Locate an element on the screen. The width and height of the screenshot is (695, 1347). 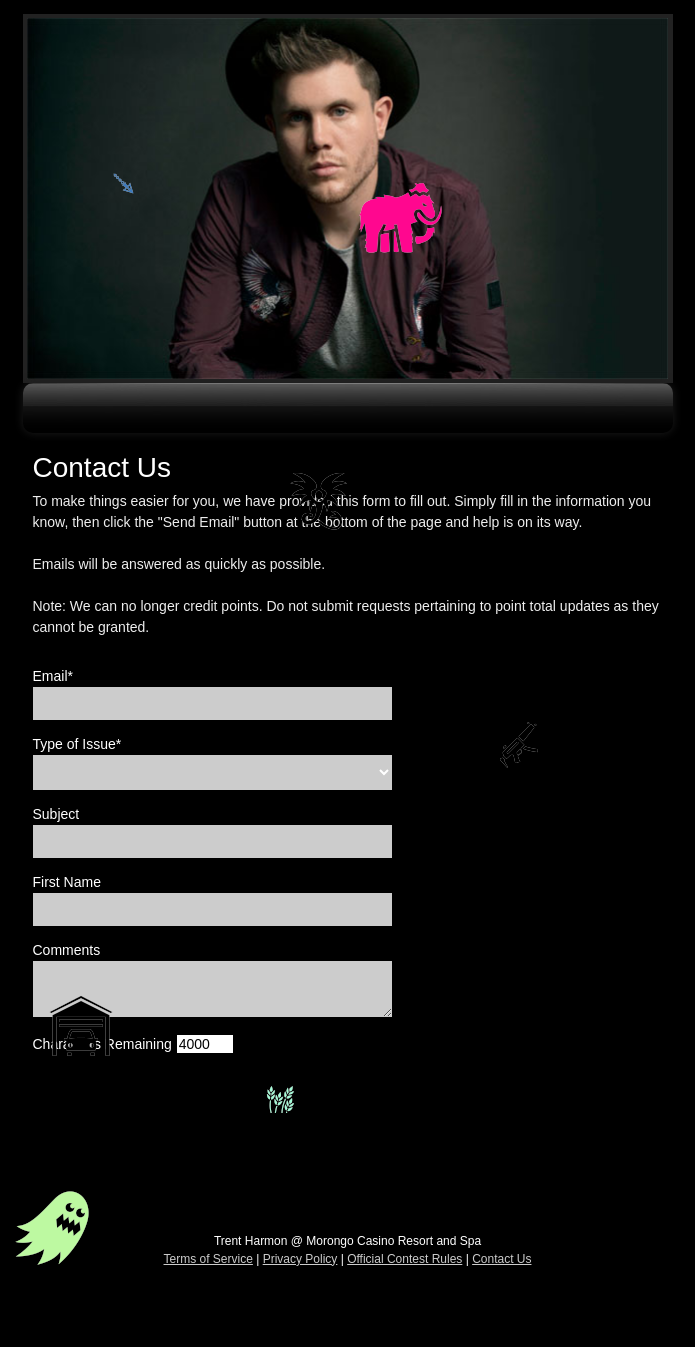
select harpy creature in game is located at coordinates (319, 501).